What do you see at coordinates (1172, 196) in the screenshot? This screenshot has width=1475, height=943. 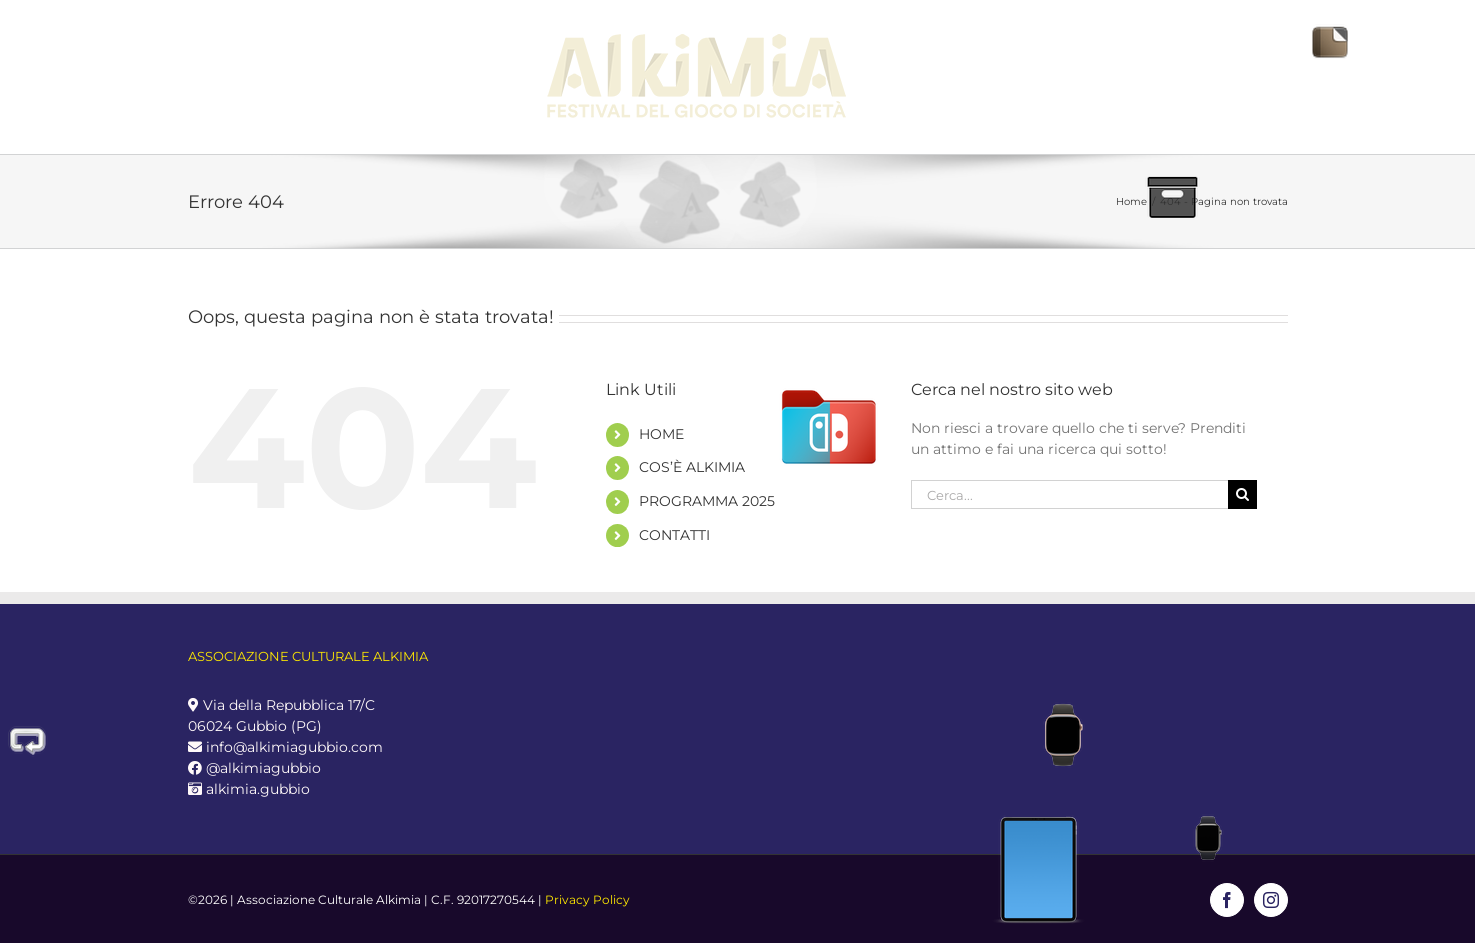 I see `view archived emails` at bounding box center [1172, 196].